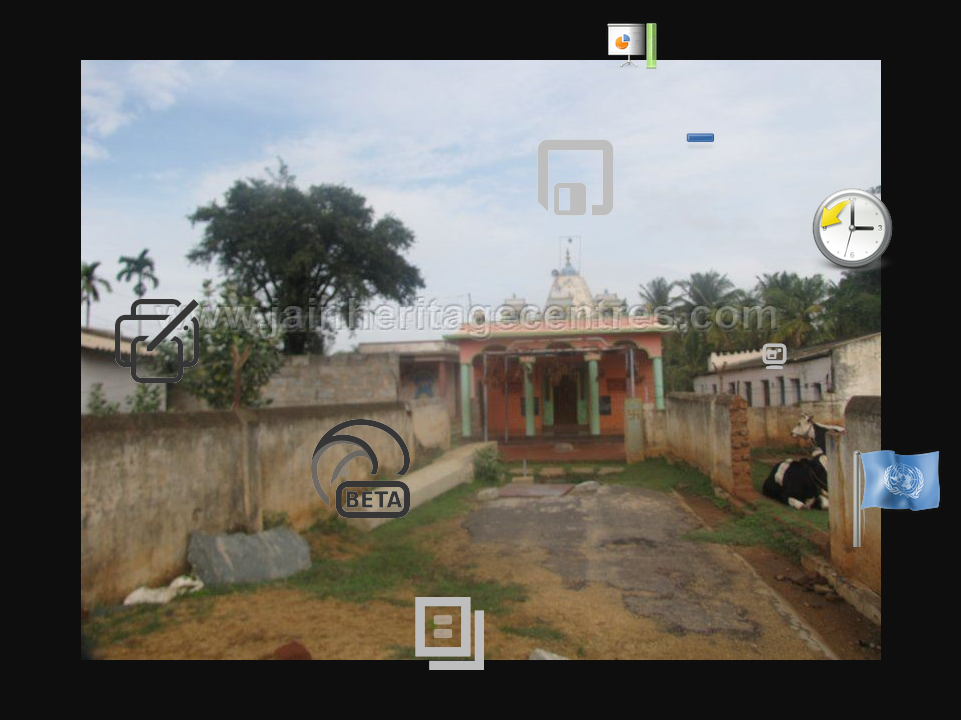  I want to click on configure remote desktop settings, so click(774, 355).